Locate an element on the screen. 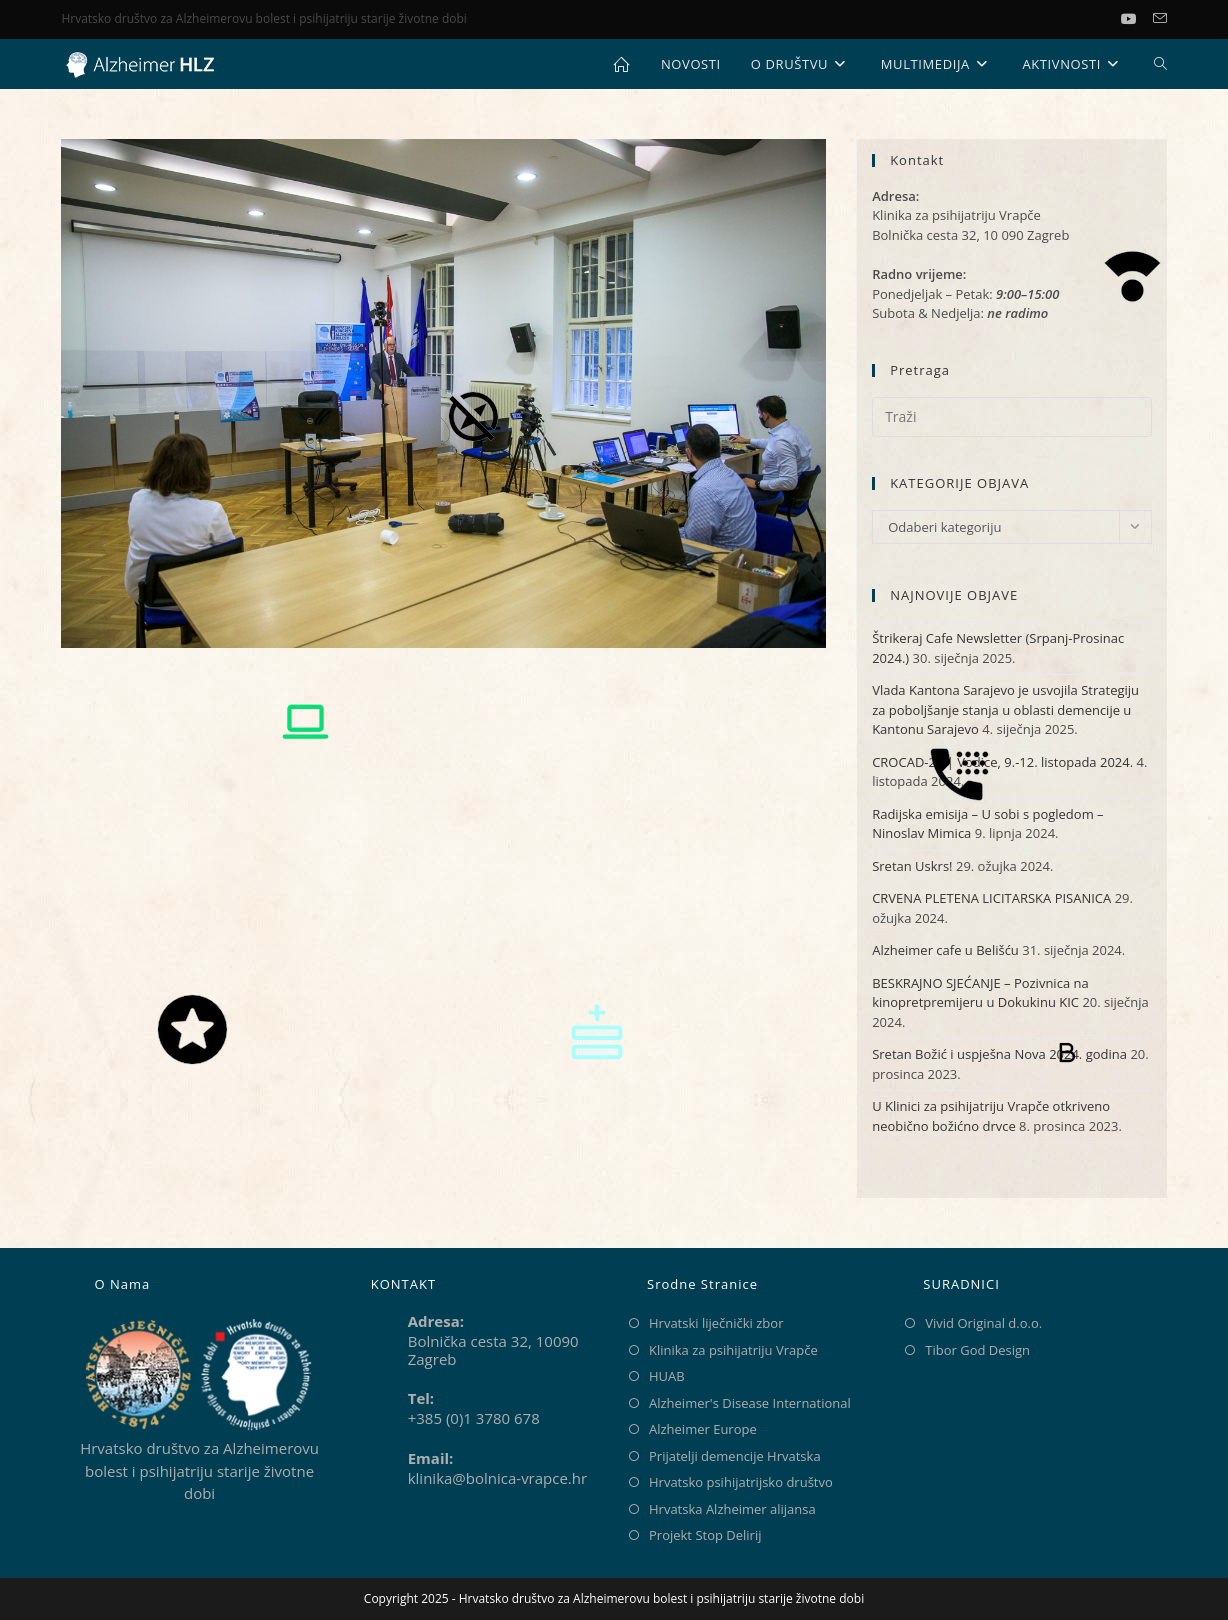  switch to desktop view is located at coordinates (305, 720).